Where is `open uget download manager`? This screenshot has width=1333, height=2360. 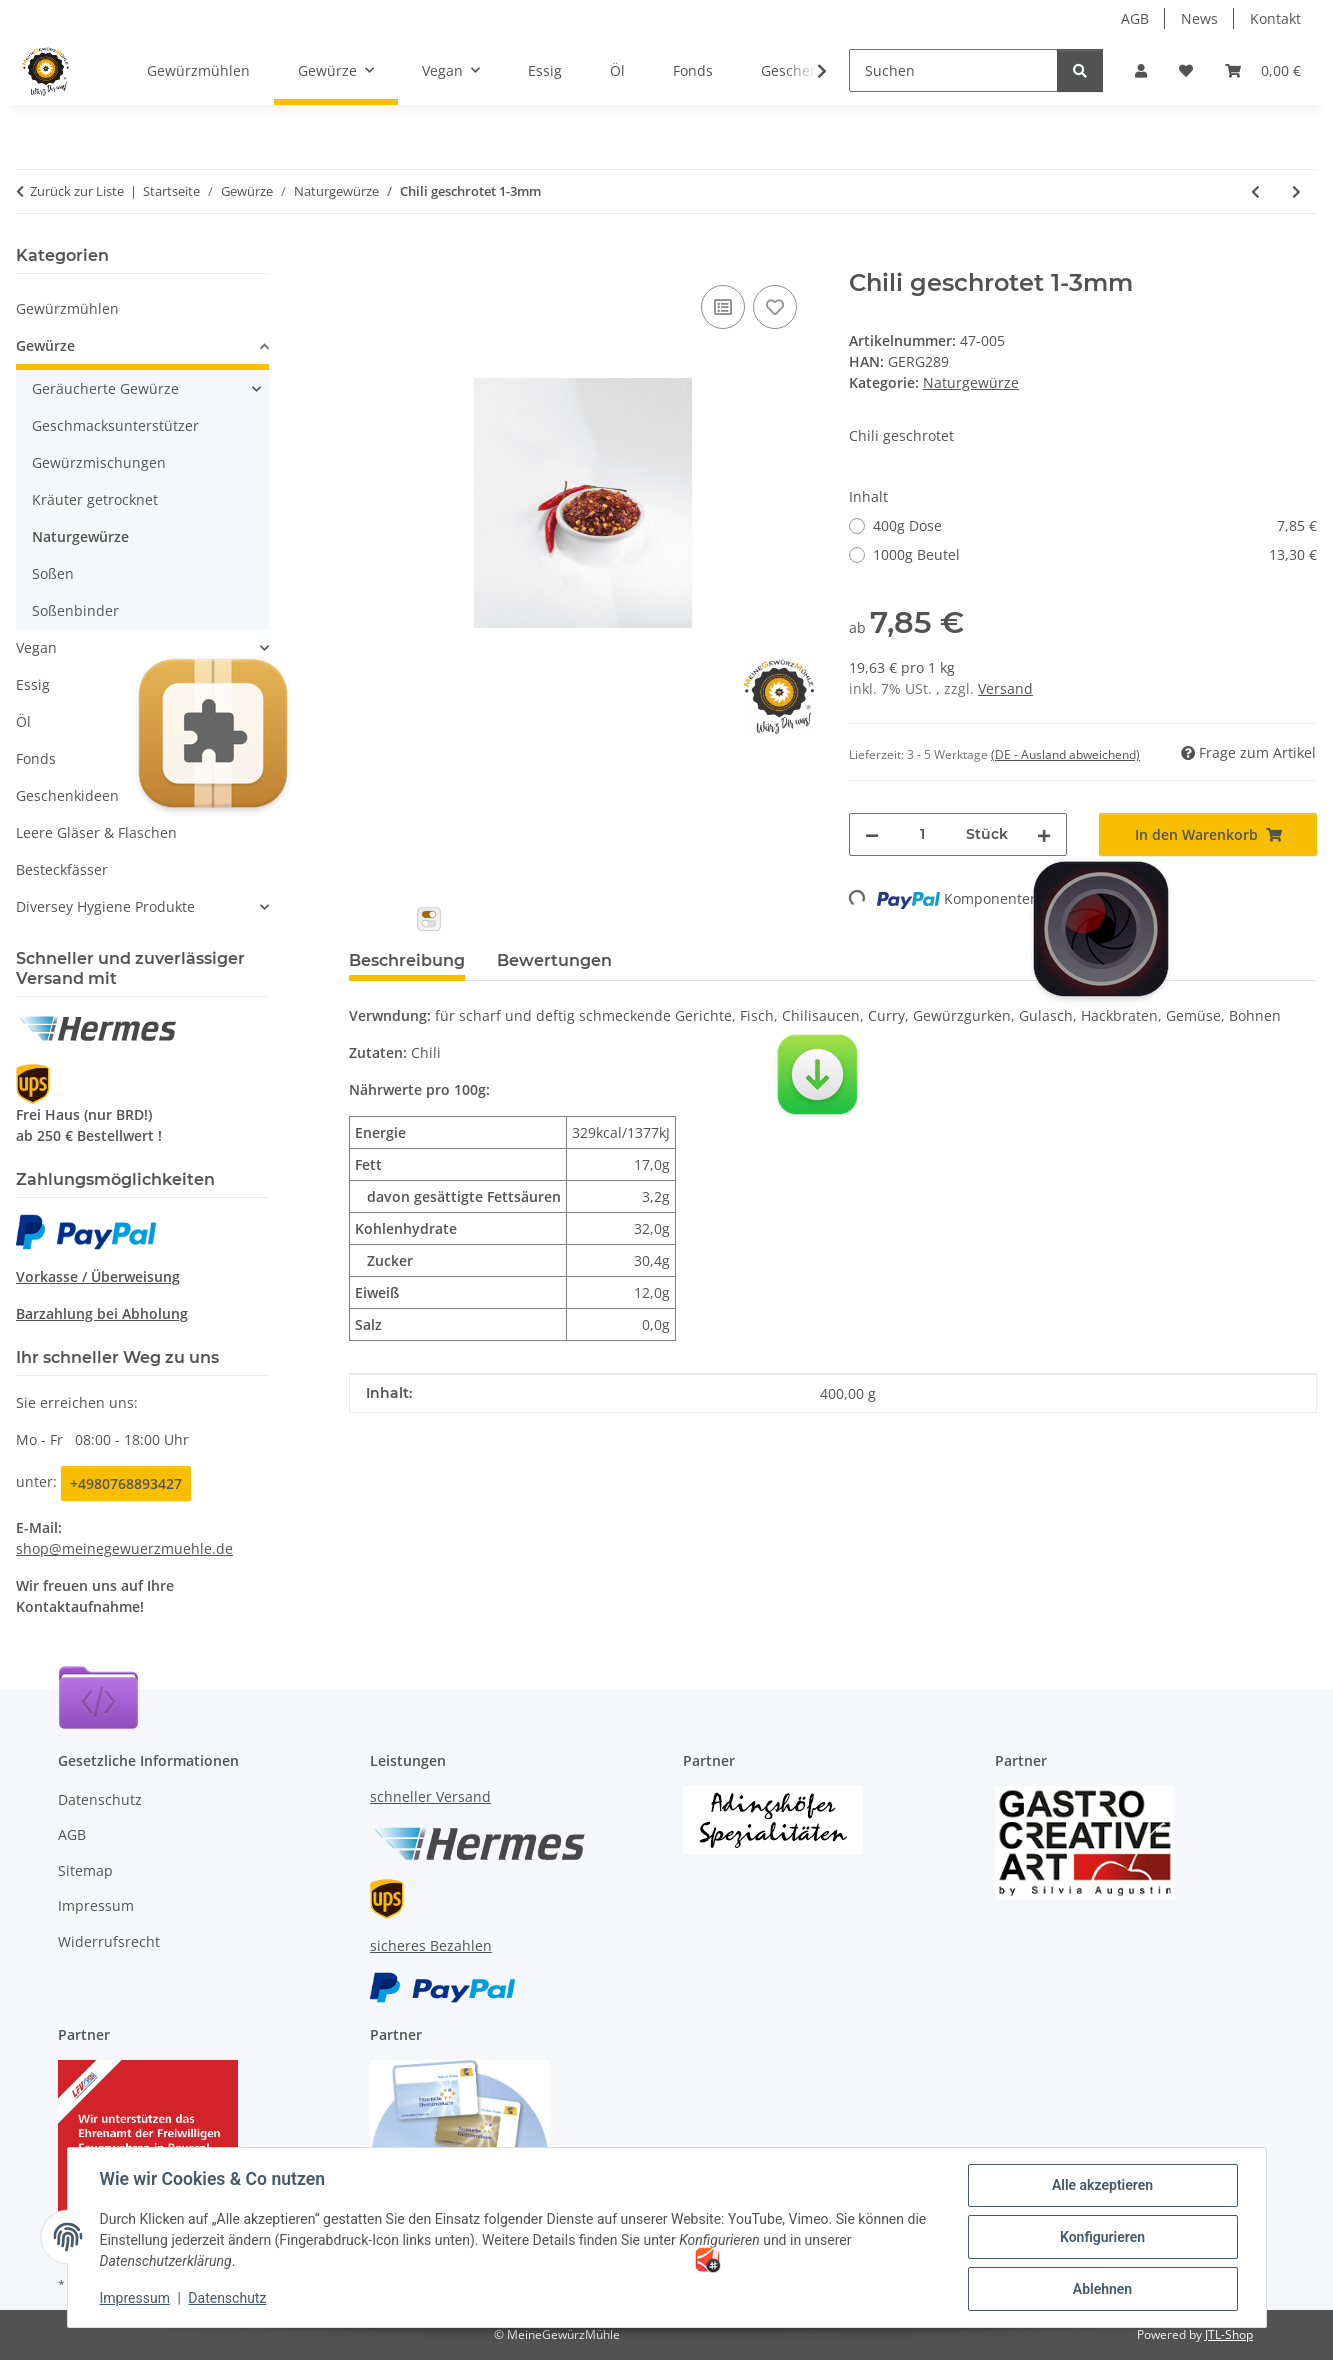
open uget download manager is located at coordinates (817, 1074).